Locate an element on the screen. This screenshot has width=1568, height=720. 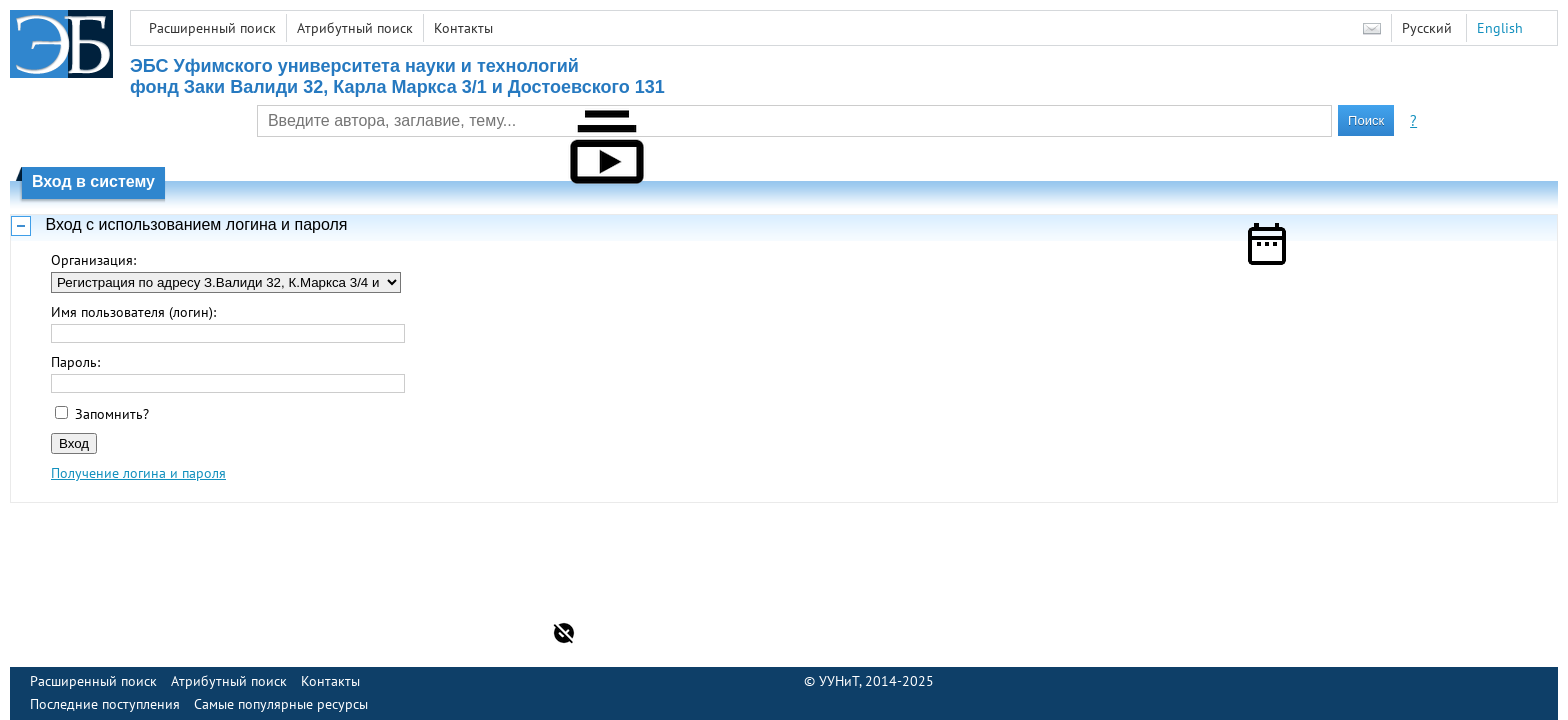
indicates content is unpublished or hidden from public view is located at coordinates (564, 633).